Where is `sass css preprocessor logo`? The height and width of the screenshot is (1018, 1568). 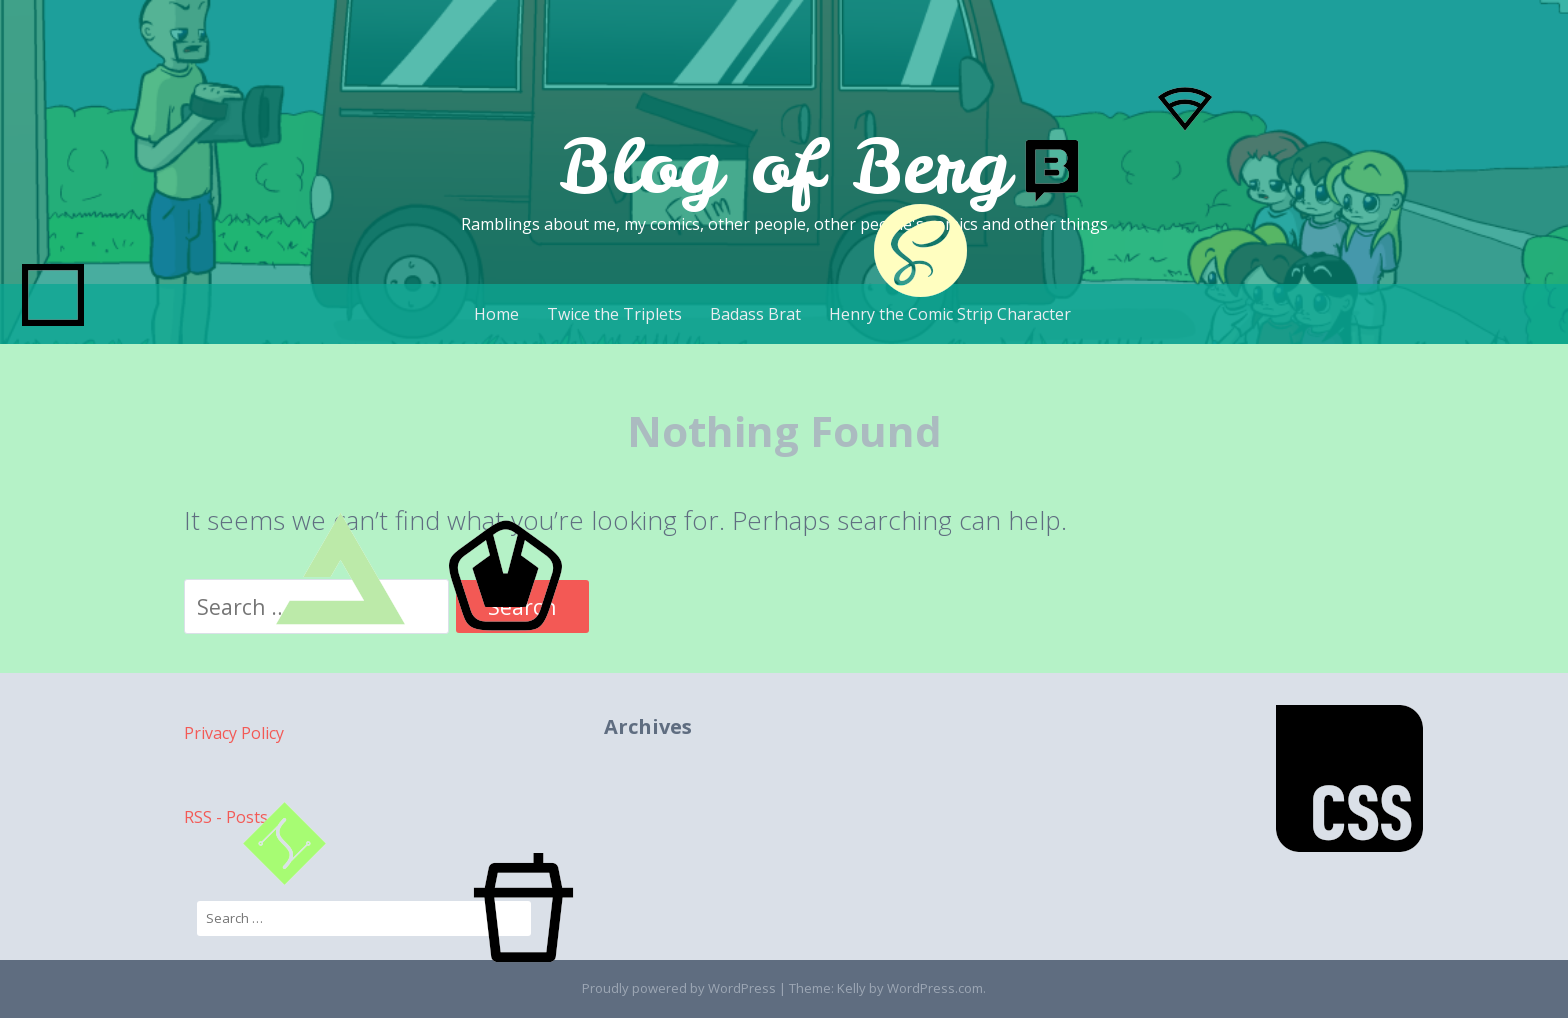 sass css preprocessor logo is located at coordinates (920, 250).